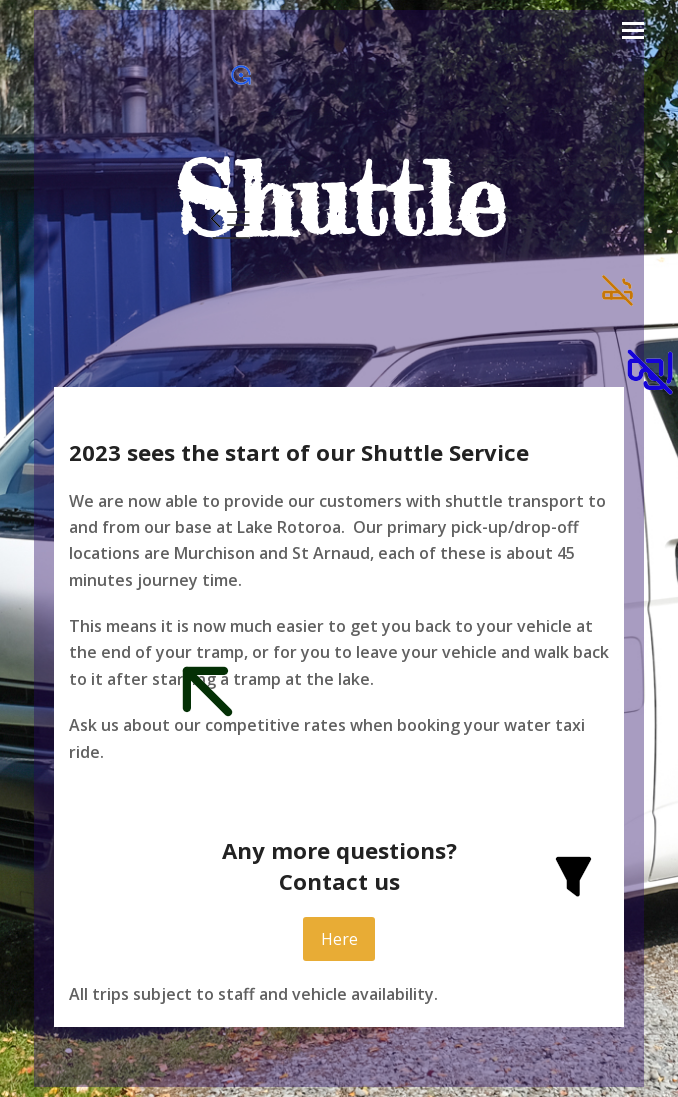 The width and height of the screenshot is (678, 1097). I want to click on navigate back to previous screen, so click(207, 691).